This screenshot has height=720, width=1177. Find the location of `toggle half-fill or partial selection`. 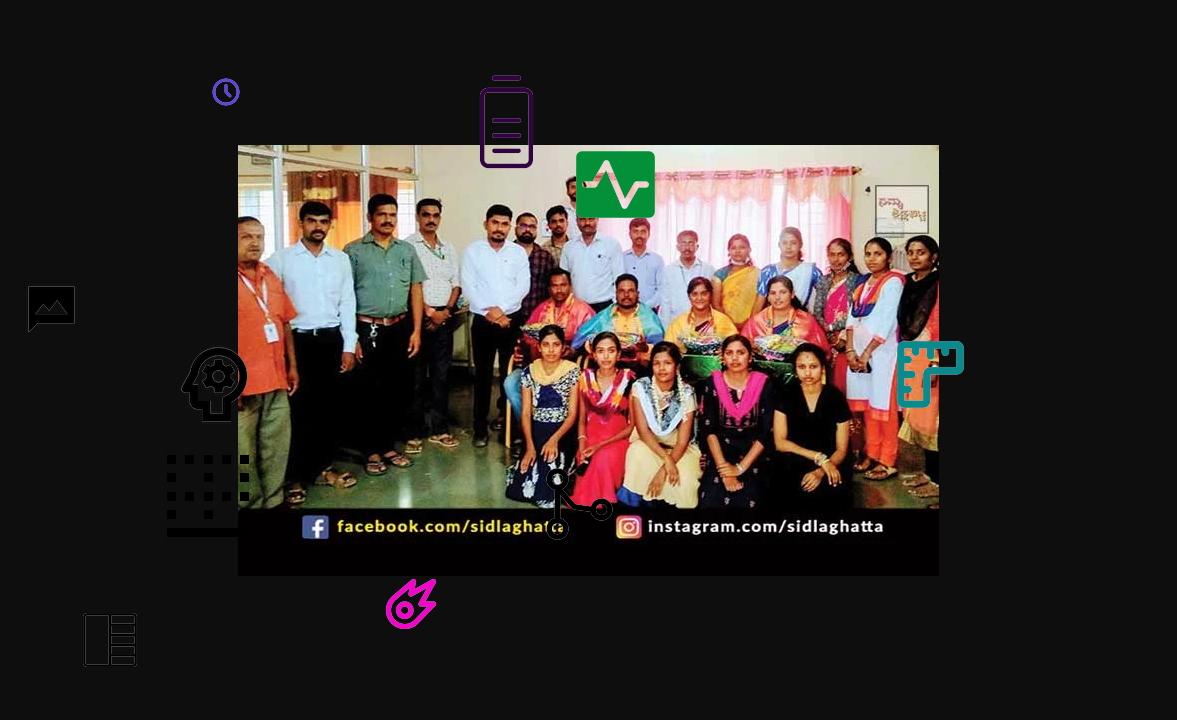

toggle half-fill or partial selection is located at coordinates (110, 640).